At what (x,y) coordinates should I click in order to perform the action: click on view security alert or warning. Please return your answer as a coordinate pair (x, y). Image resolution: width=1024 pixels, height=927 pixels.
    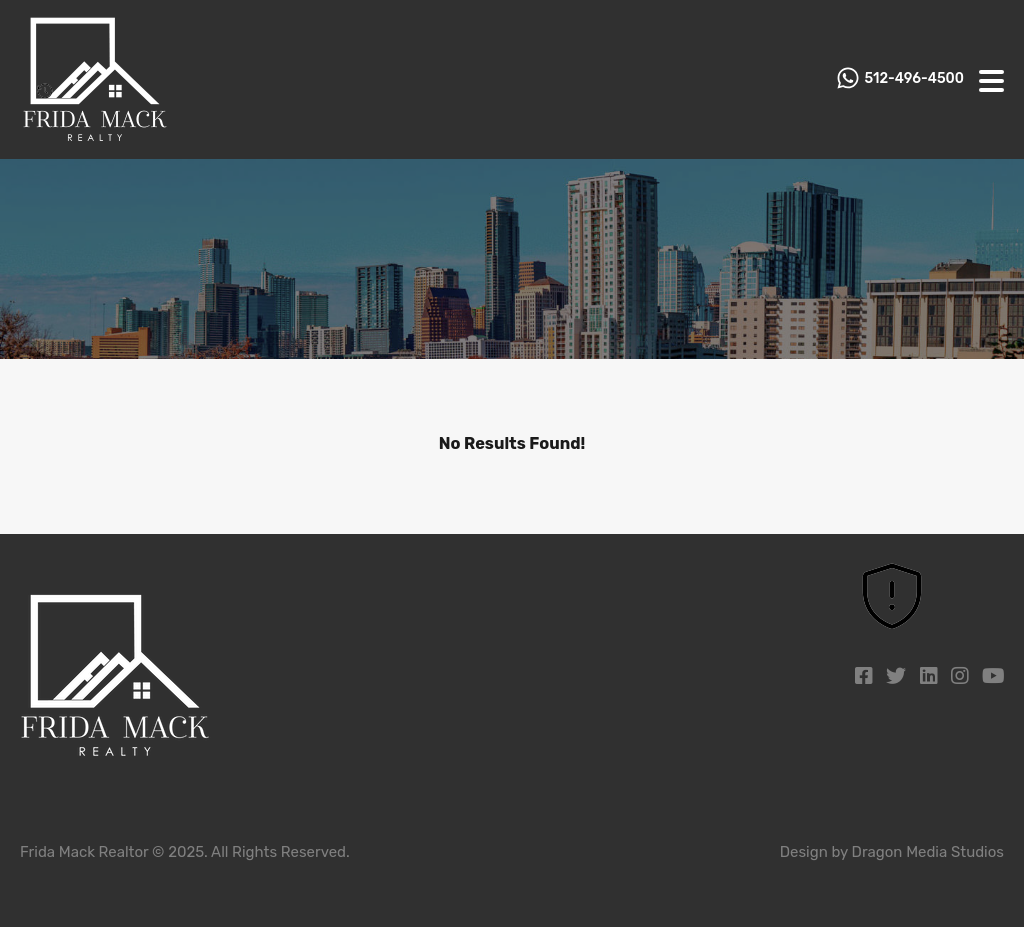
    Looking at the image, I should click on (892, 597).